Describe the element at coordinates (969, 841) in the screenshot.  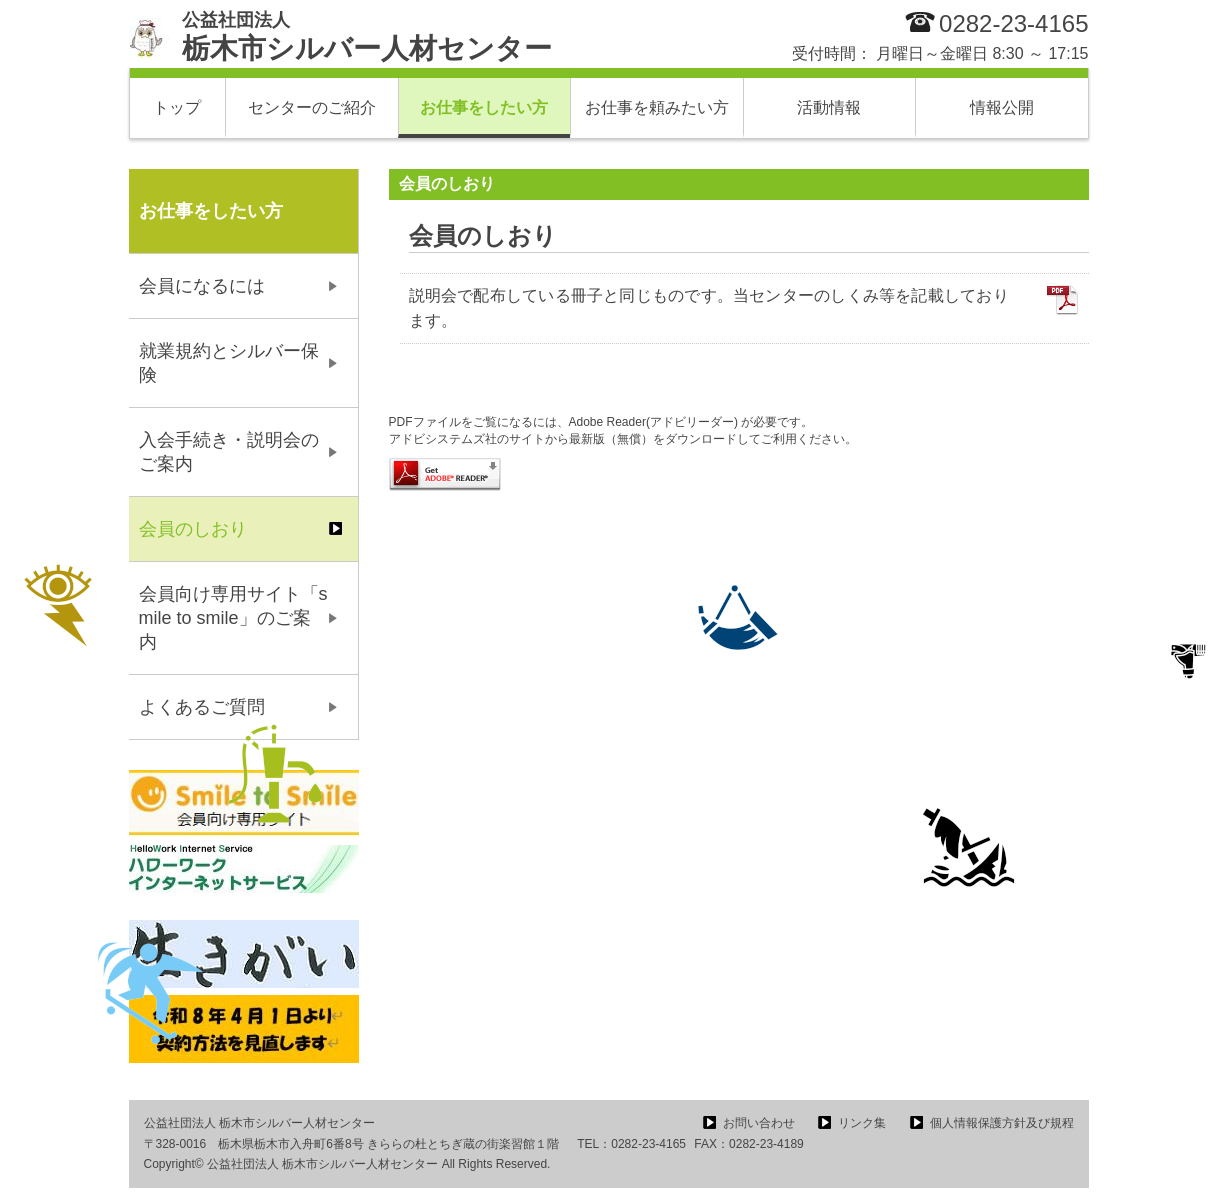
I see `indicates a failed or crashed process` at that location.